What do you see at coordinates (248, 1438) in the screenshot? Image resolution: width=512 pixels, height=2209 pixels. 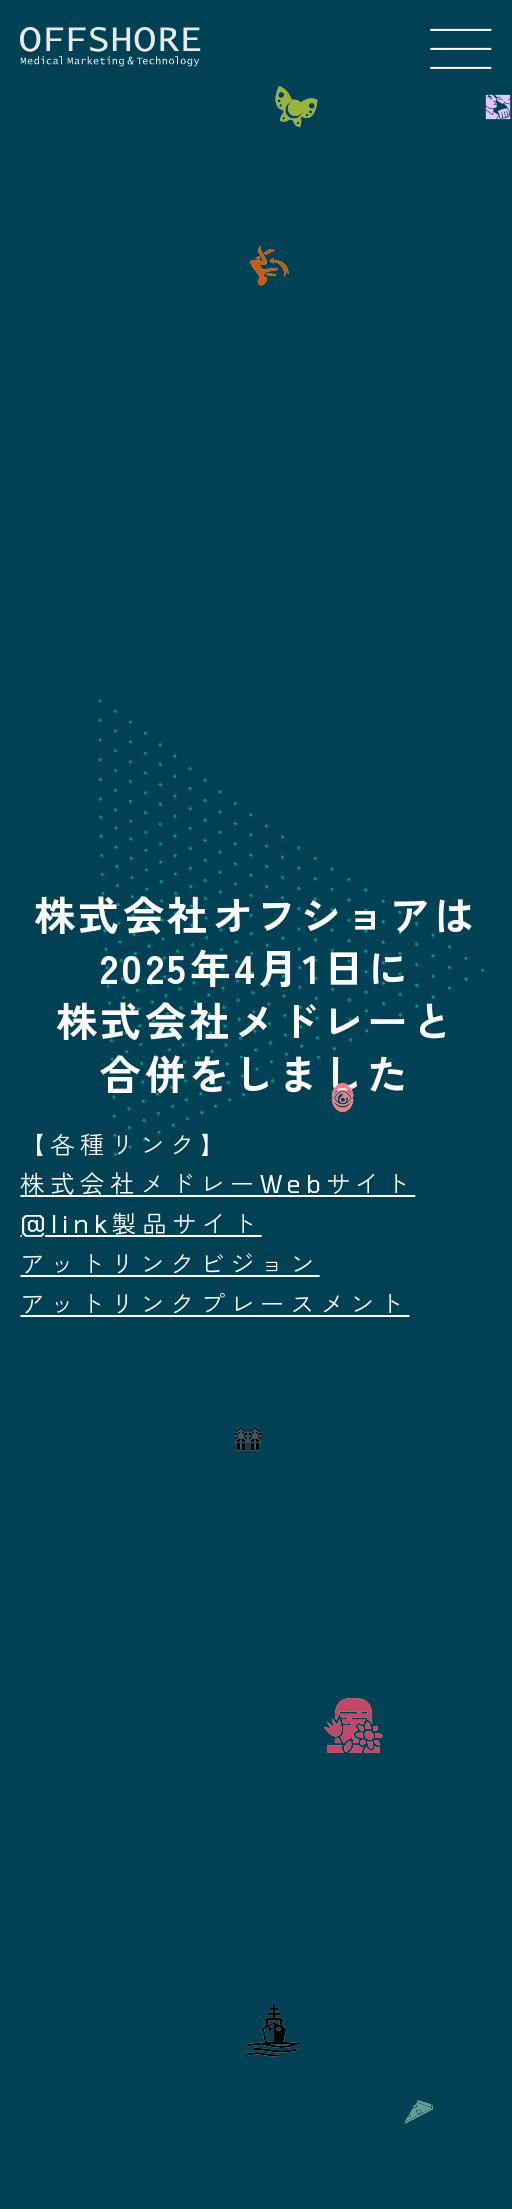 I see `access the graveyard or cemetery area in-game` at bounding box center [248, 1438].